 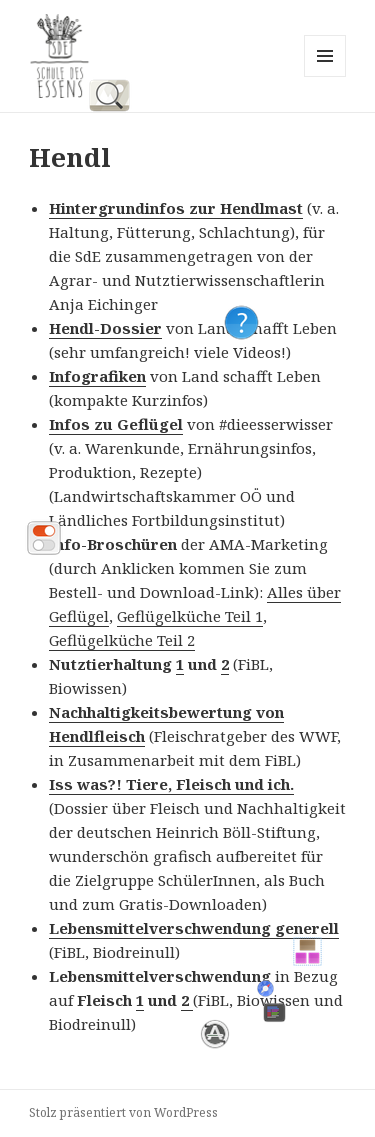 What do you see at coordinates (274, 1012) in the screenshot?
I see `open software development tools` at bounding box center [274, 1012].